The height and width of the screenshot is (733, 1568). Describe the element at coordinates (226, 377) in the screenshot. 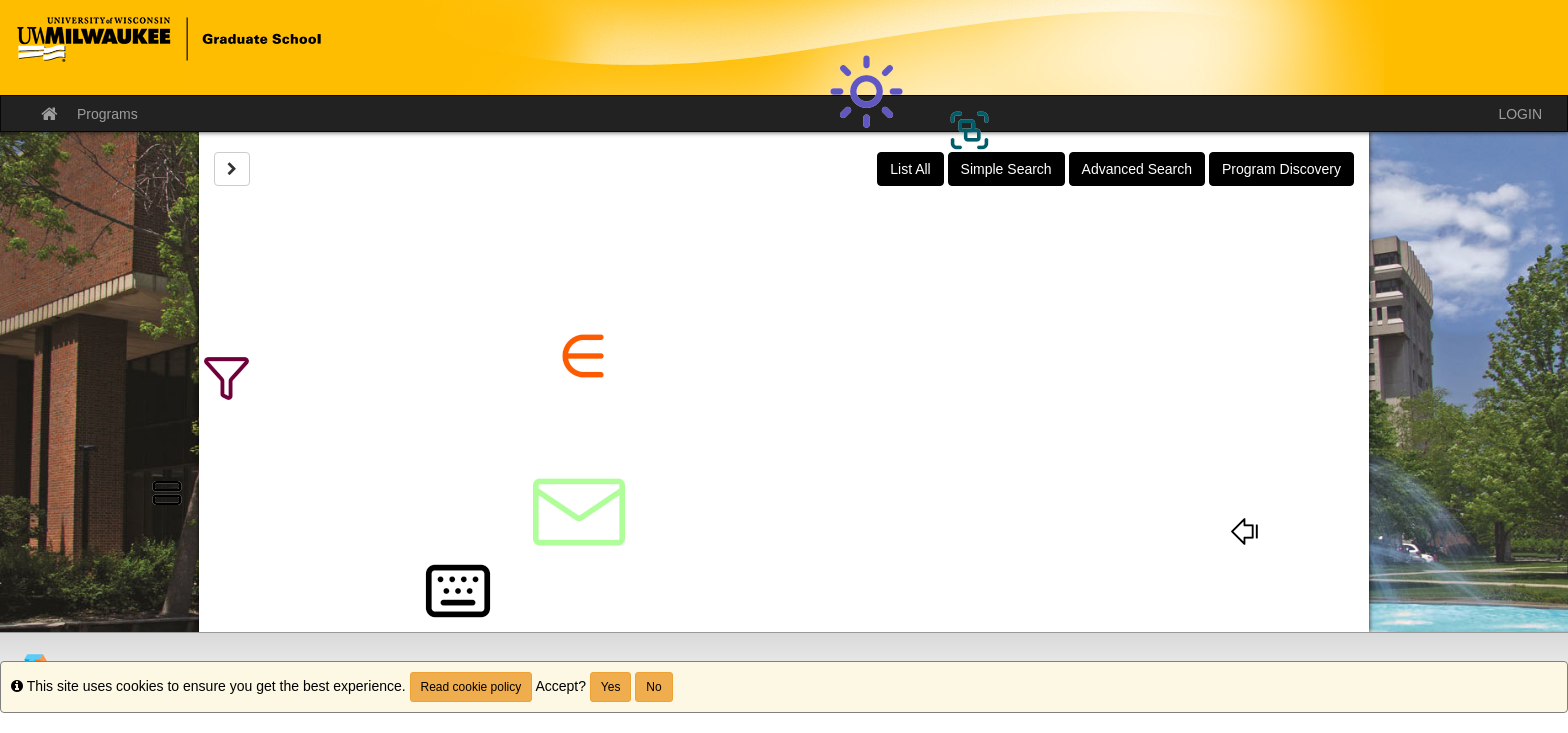

I see `filter or sort content` at that location.